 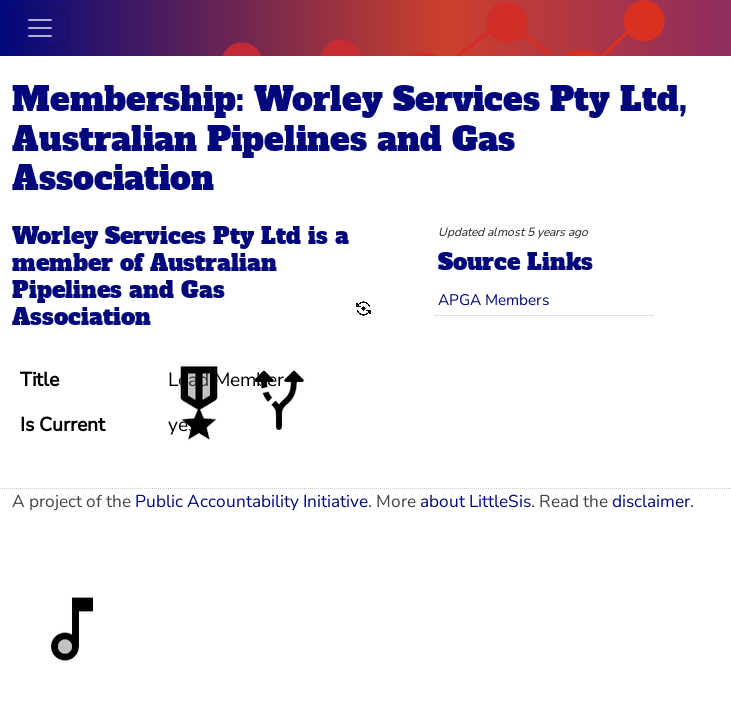 What do you see at coordinates (279, 400) in the screenshot?
I see `view alternative routes` at bounding box center [279, 400].